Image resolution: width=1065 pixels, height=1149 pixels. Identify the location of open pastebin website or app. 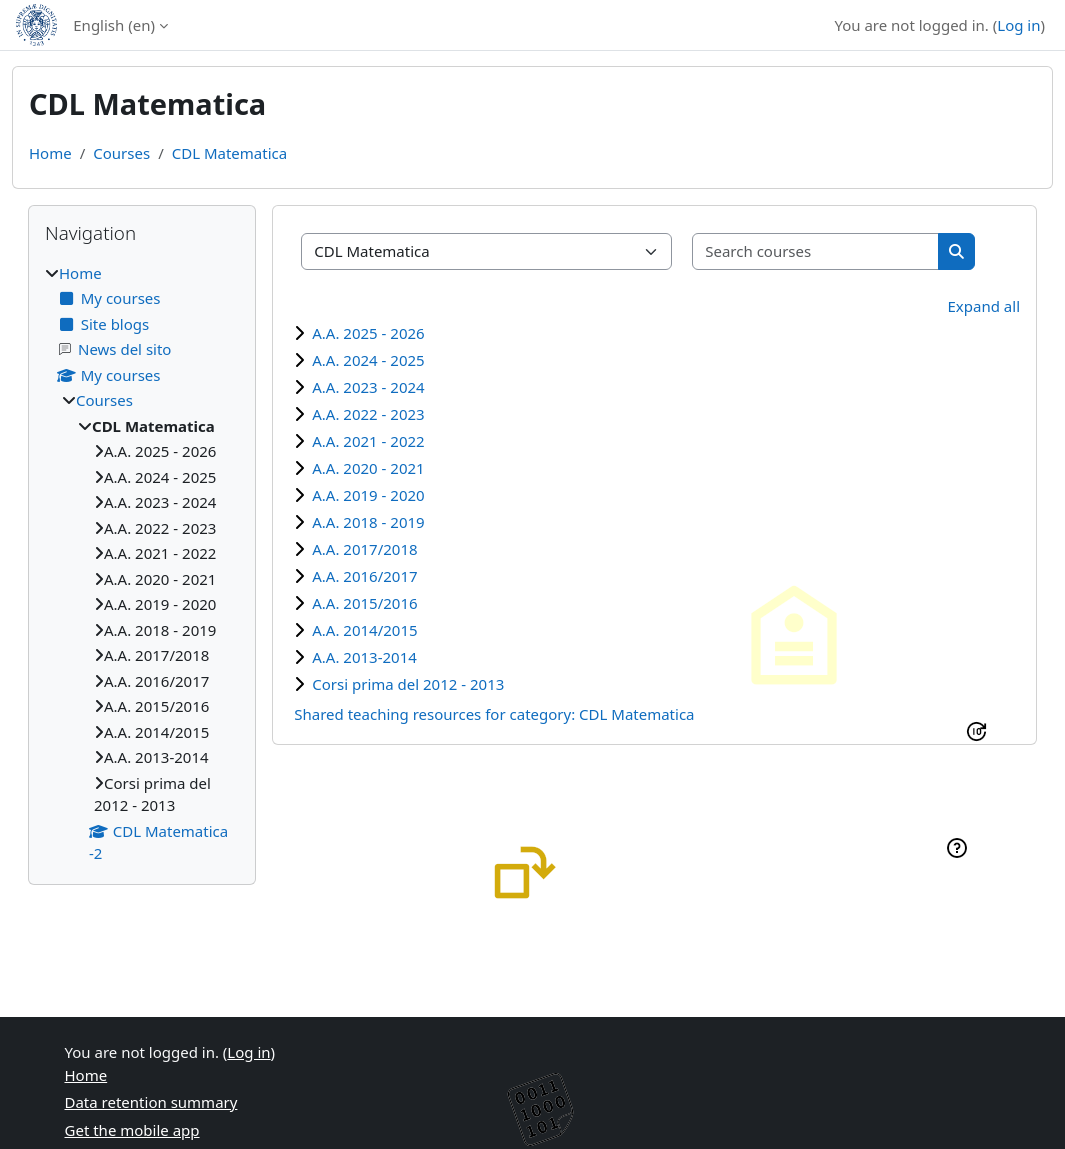
(540, 1109).